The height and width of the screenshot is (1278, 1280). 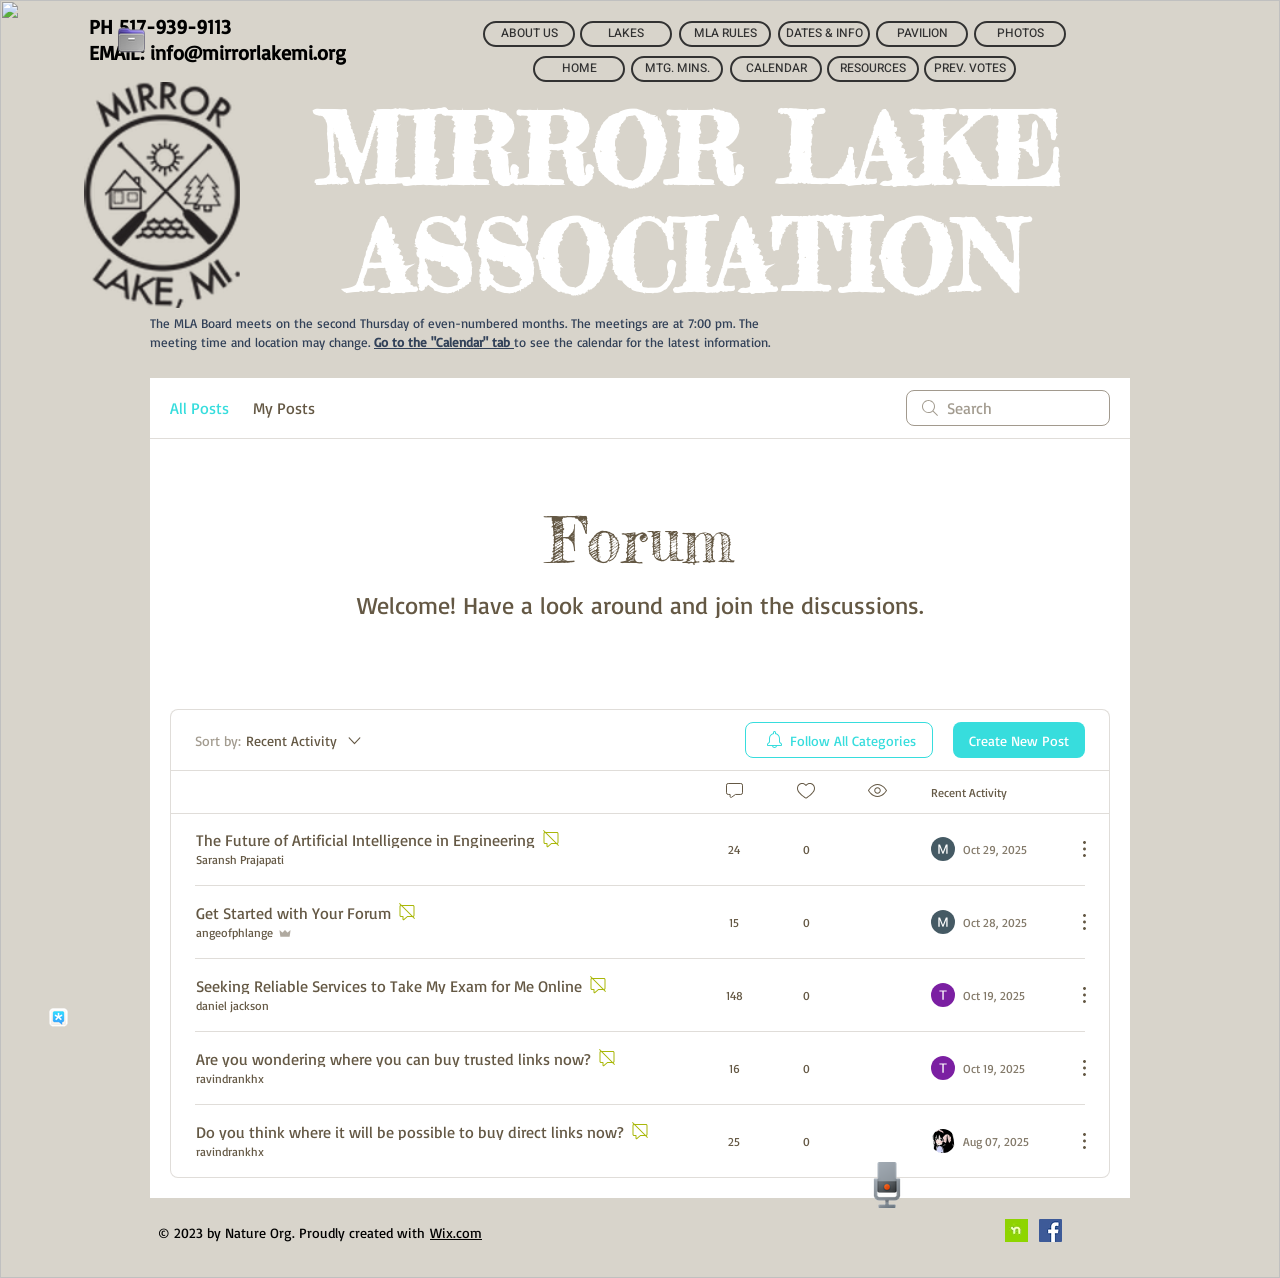 What do you see at coordinates (58, 1017) in the screenshot?
I see `open TIM (QQ office/business messenger)` at bounding box center [58, 1017].